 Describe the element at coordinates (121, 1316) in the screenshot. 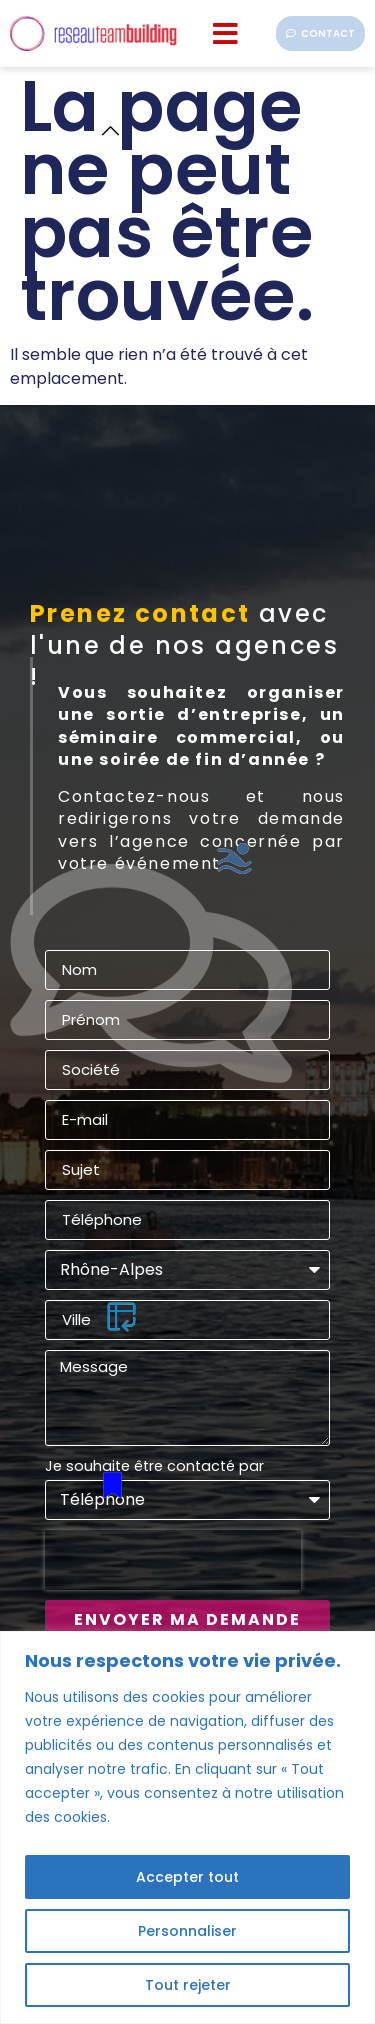

I see `pivot data by column in a table or spreadsheet` at that location.